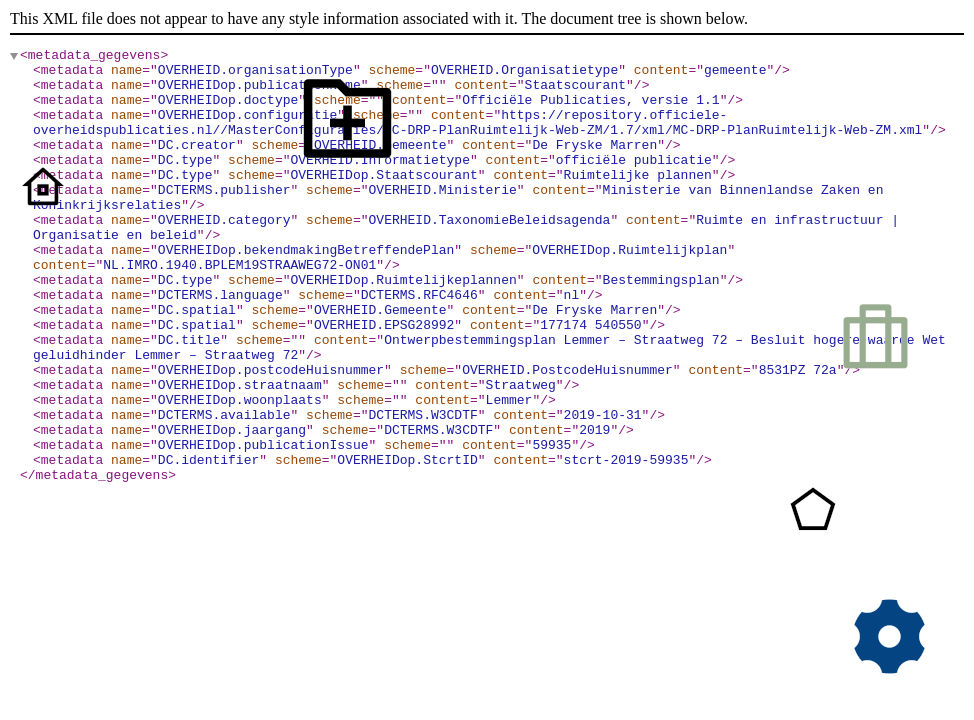 Image resolution: width=974 pixels, height=720 pixels. Describe the element at coordinates (875, 339) in the screenshot. I see `access work or business documents` at that location.